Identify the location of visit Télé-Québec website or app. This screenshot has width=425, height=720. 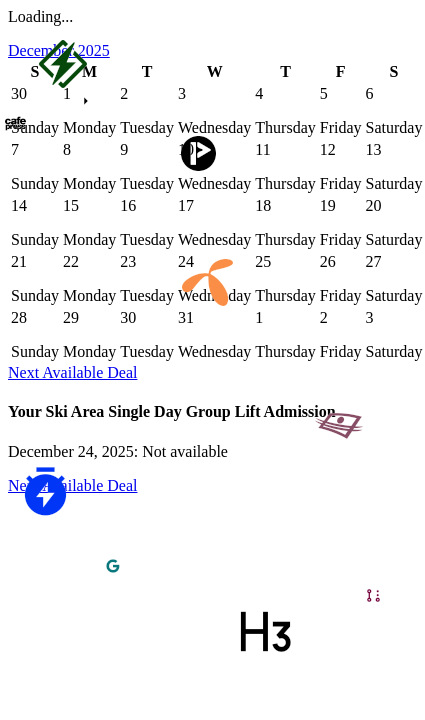
(339, 426).